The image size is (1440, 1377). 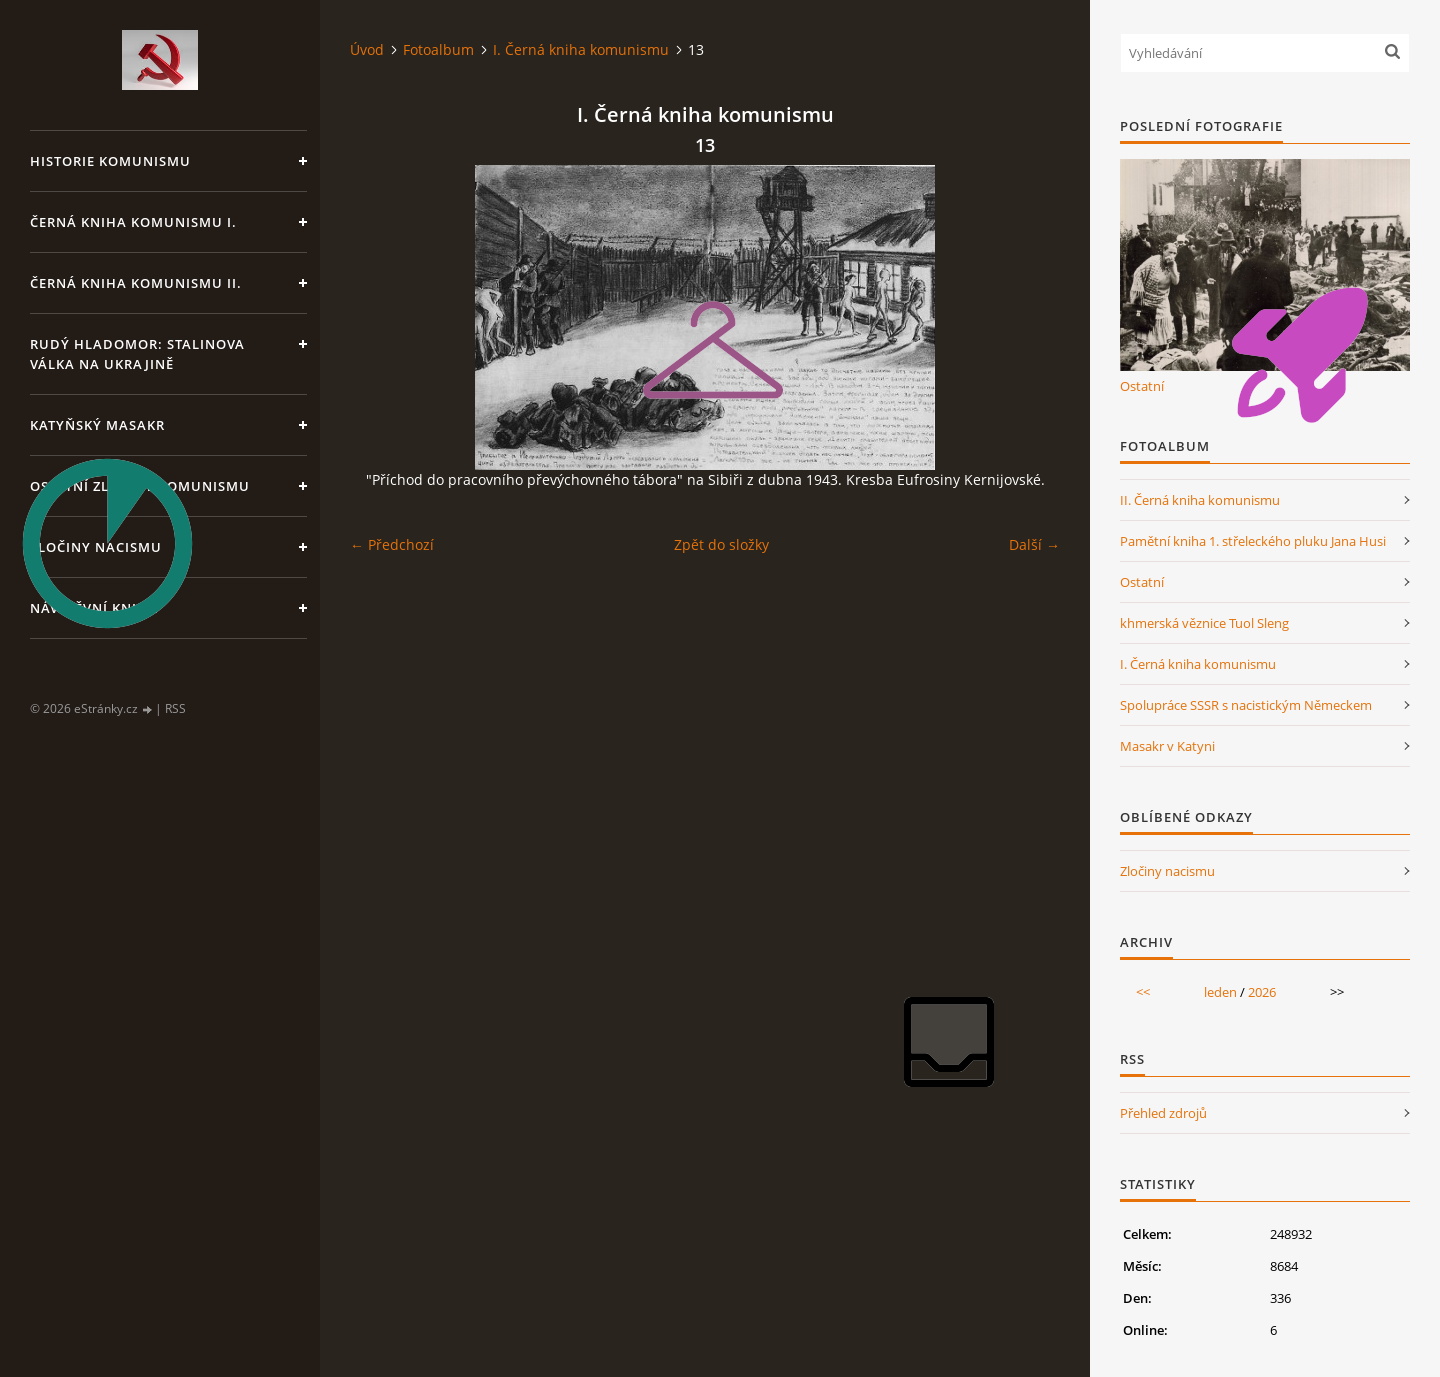 What do you see at coordinates (1302, 352) in the screenshot?
I see `launch or deploy a project` at bounding box center [1302, 352].